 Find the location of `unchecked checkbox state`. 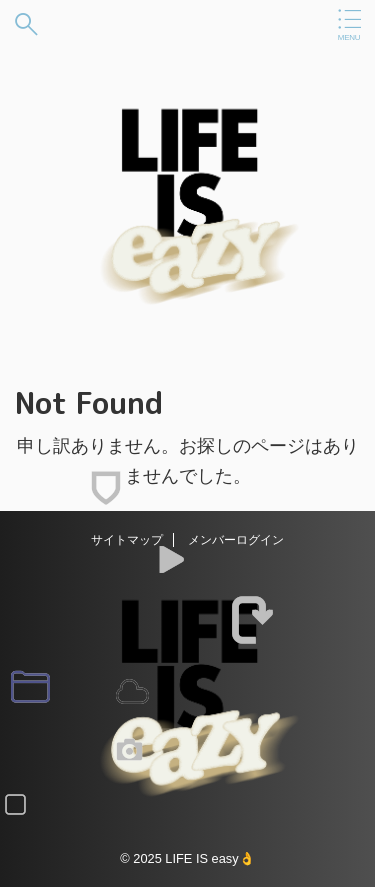

unchecked checkbox state is located at coordinates (15, 804).